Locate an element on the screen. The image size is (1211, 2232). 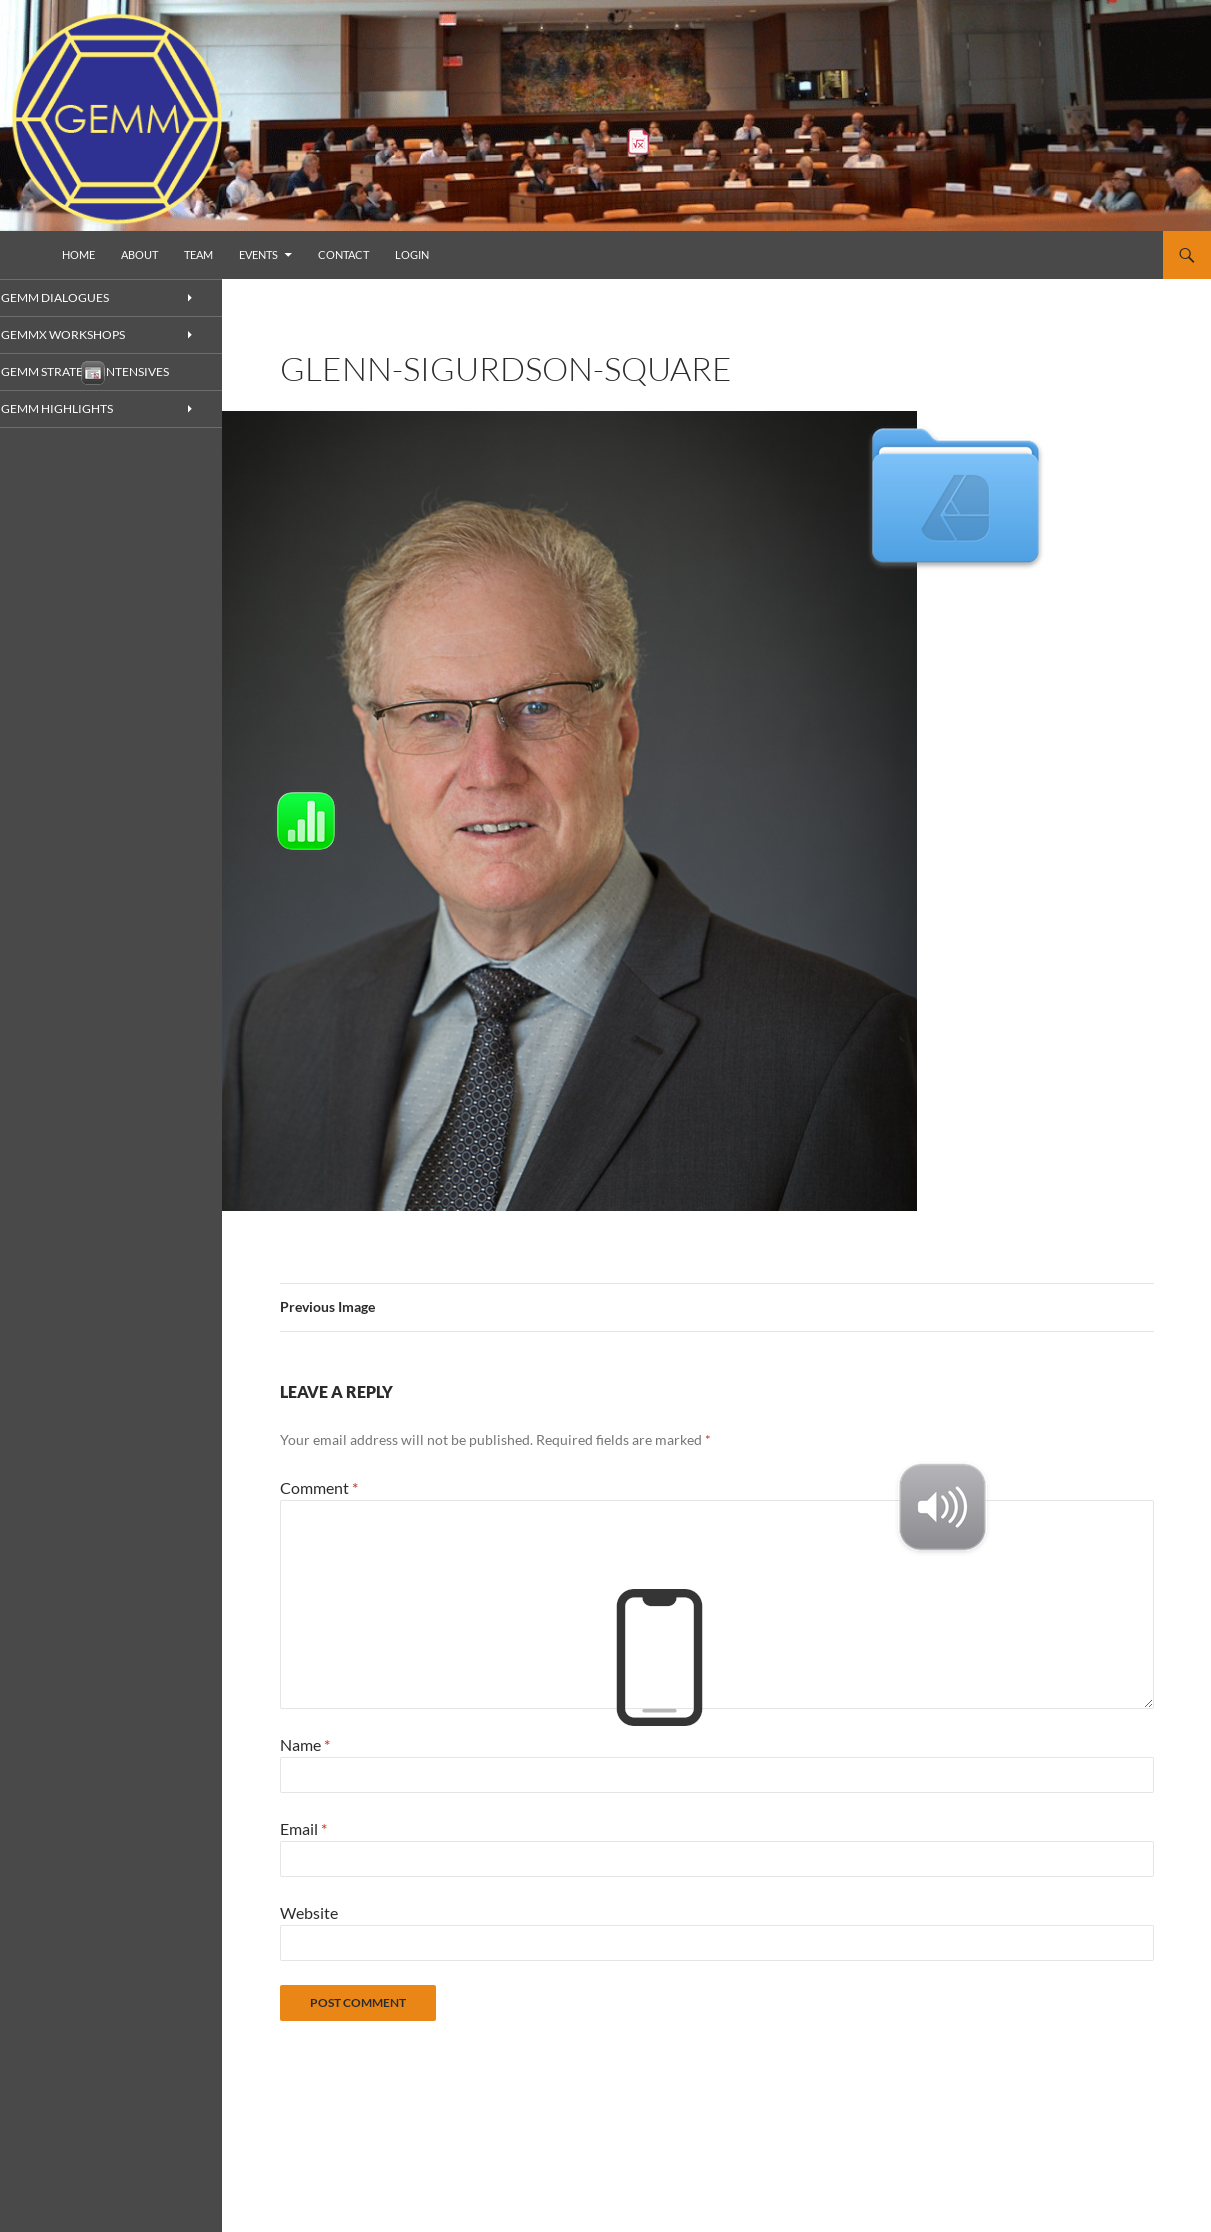
libreoffice math formula template file is located at coordinates (638, 141).